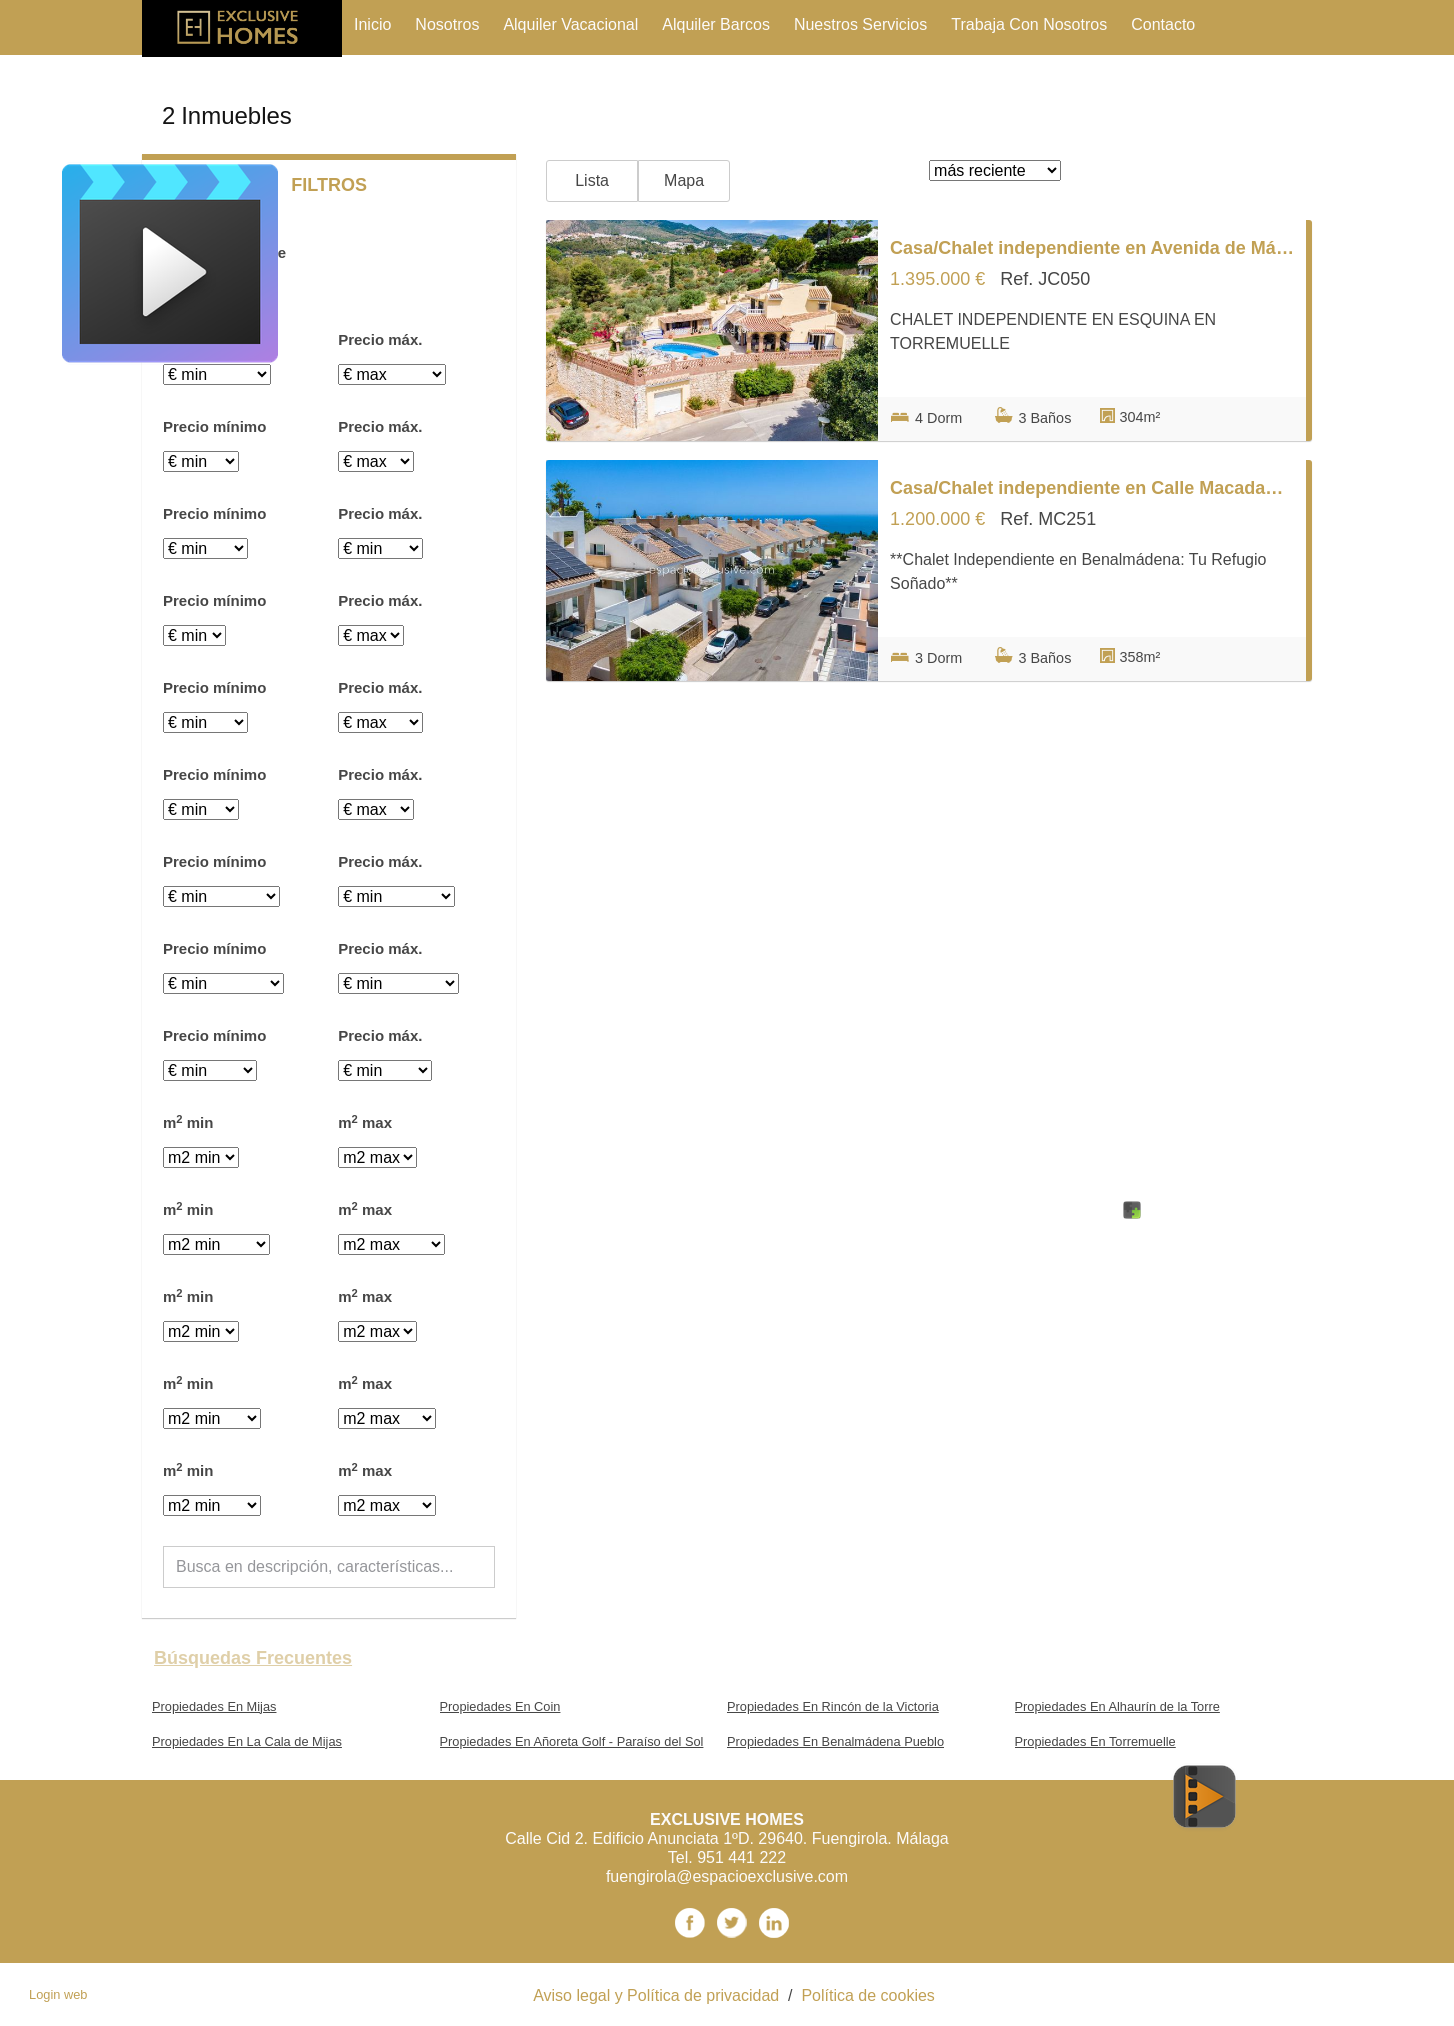 This screenshot has width=1454, height=2026. Describe the element at coordinates (1204, 1796) in the screenshot. I see `open blackmagic raw player app` at that location.